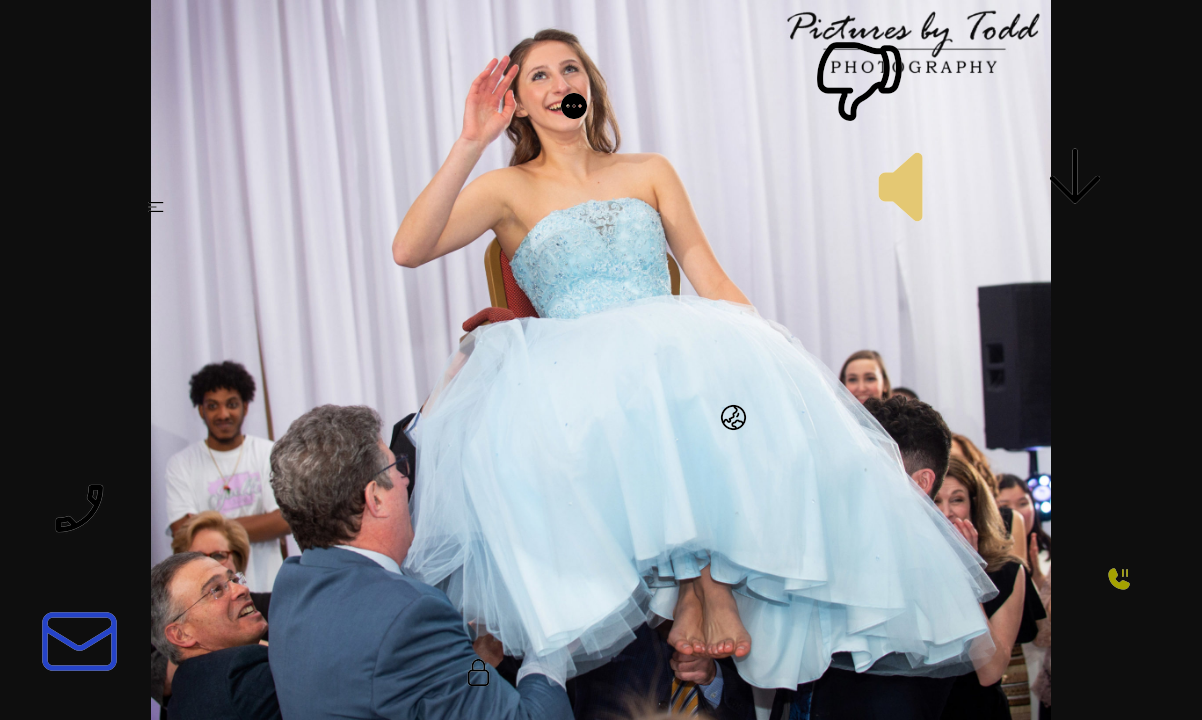  Describe the element at coordinates (1075, 176) in the screenshot. I see `scroll down or view more content` at that location.